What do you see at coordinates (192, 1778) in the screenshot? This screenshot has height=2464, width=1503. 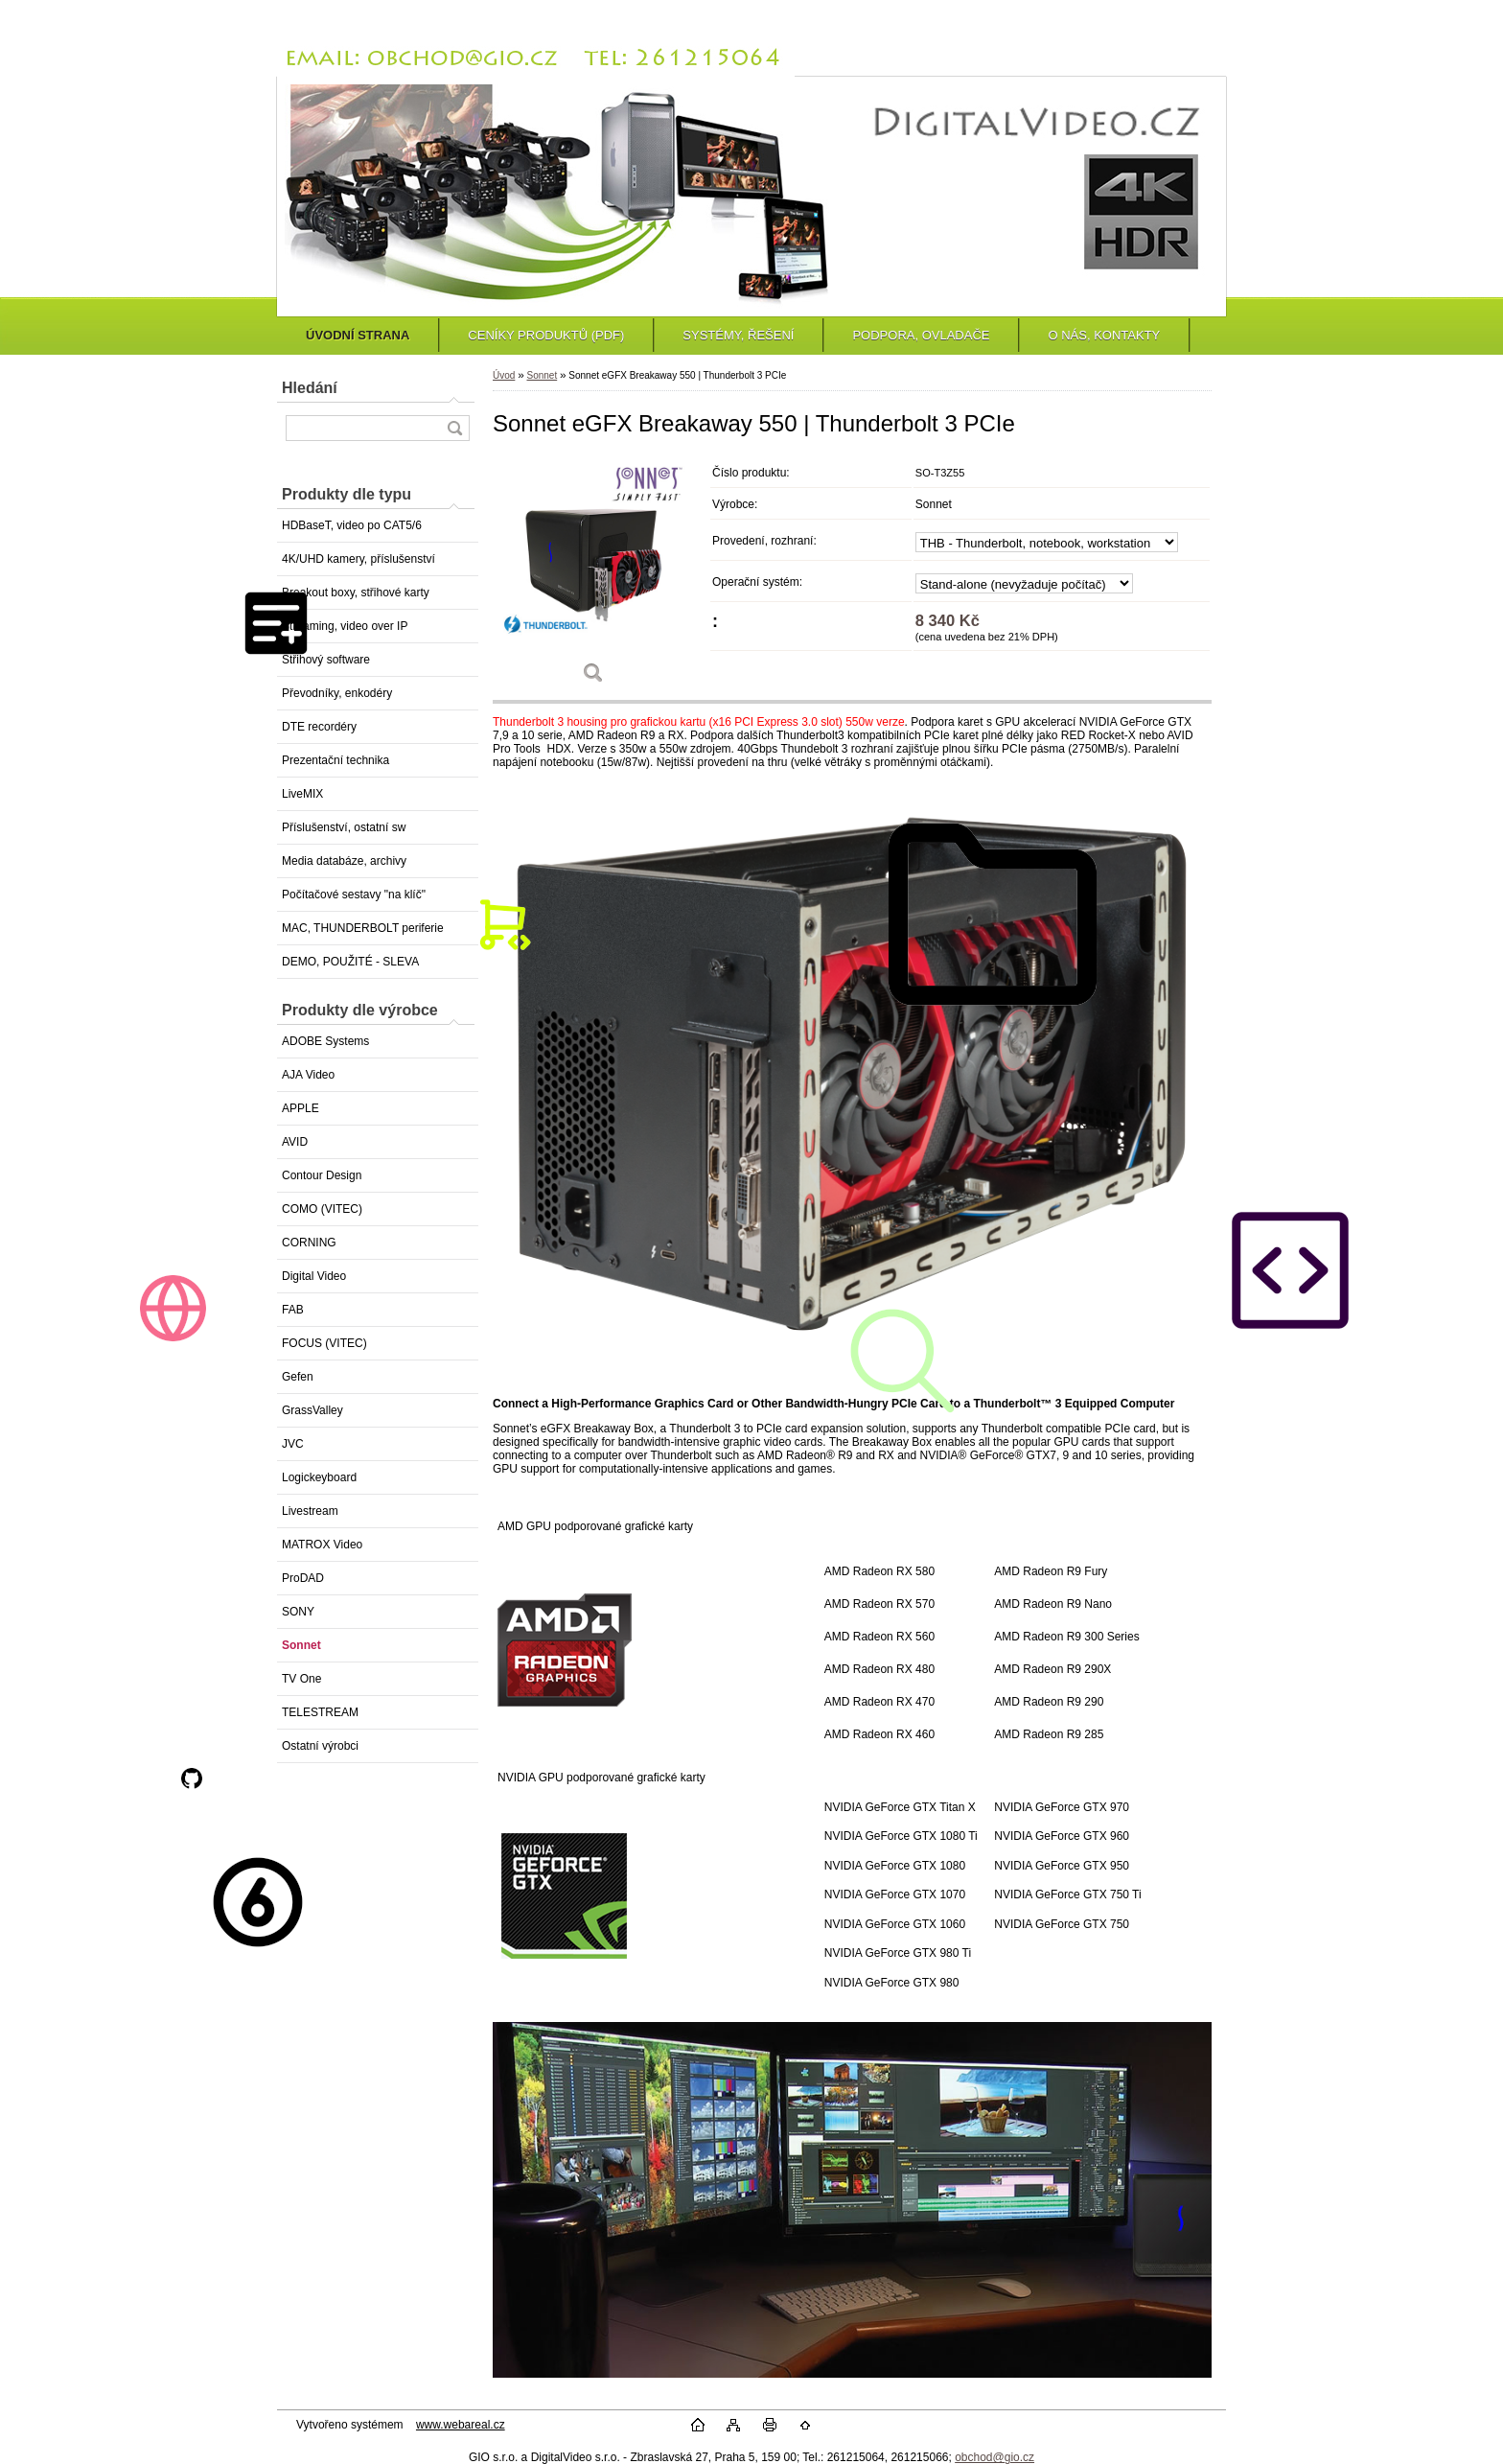 I see `view project on github` at bounding box center [192, 1778].